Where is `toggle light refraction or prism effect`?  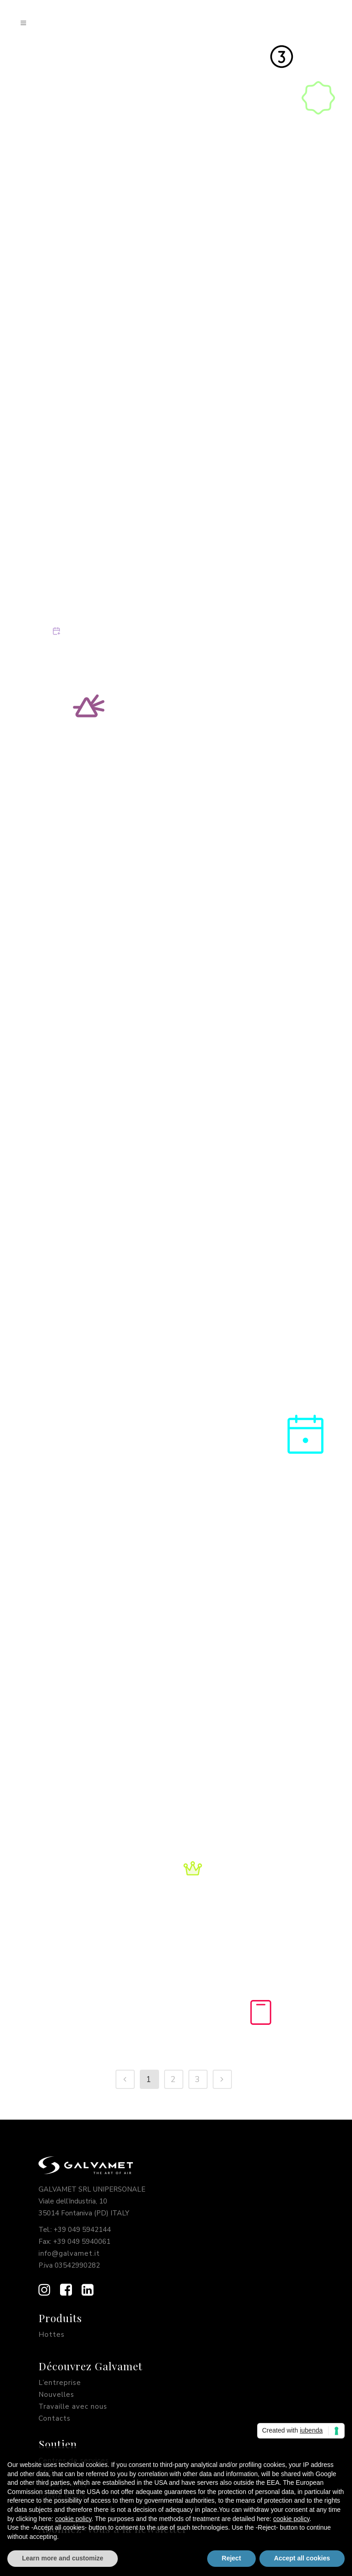 toggle light refraction or prism effect is located at coordinates (88, 706).